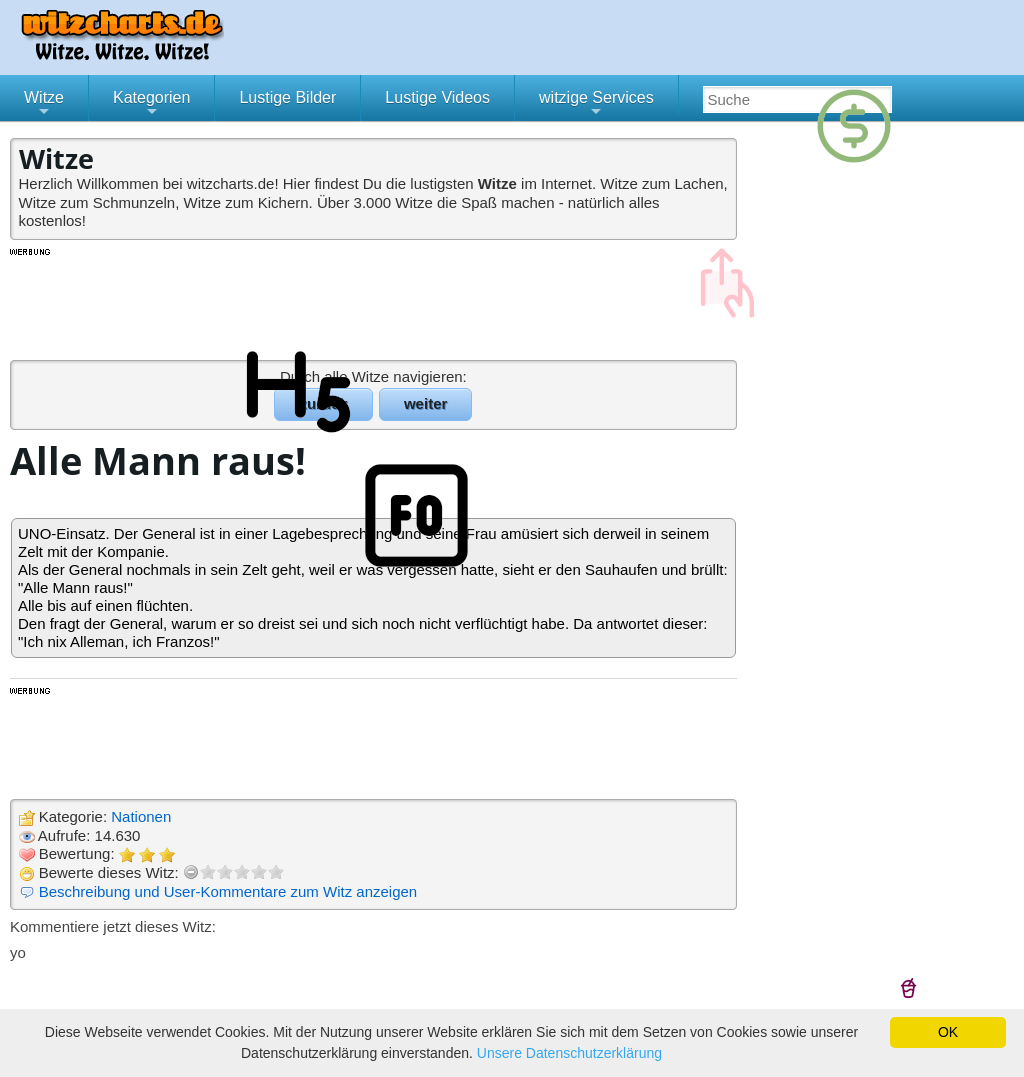 This screenshot has width=1024, height=1077. Describe the element at coordinates (416, 515) in the screenshot. I see `f0 function key or keyboard shortcut` at that location.